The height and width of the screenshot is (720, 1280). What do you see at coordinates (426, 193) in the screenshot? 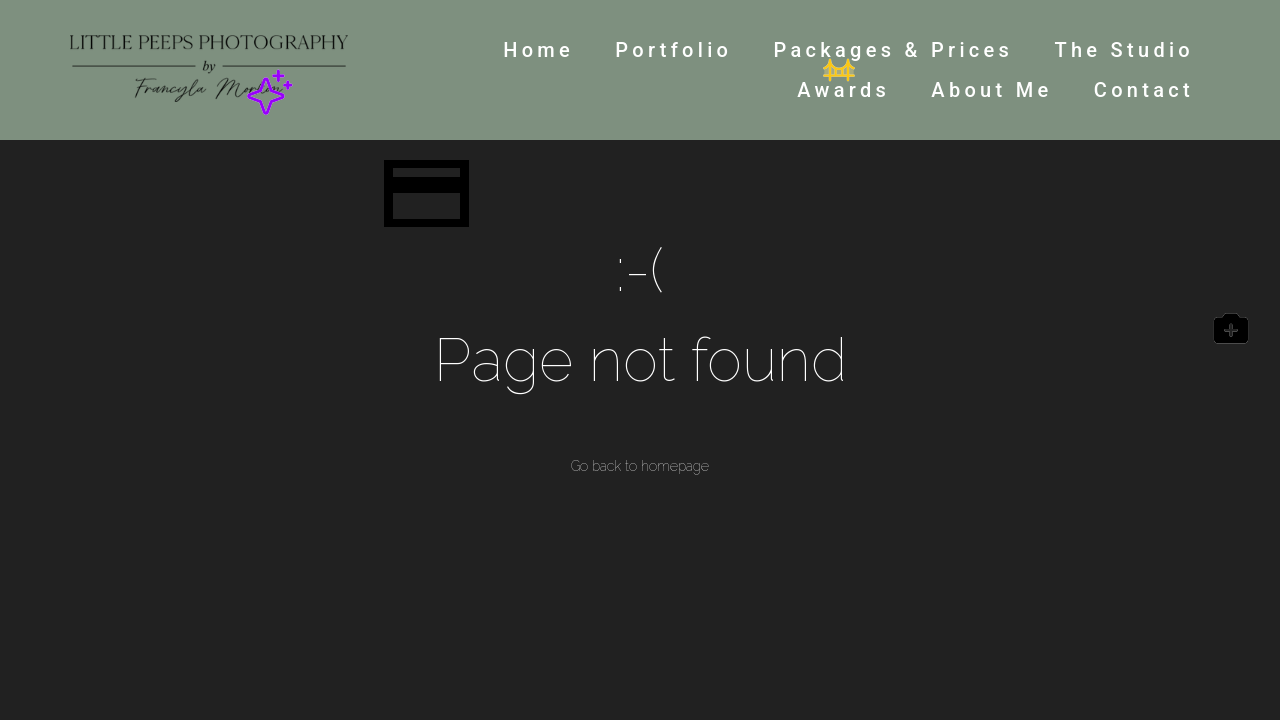
I see `access payment methods` at bounding box center [426, 193].